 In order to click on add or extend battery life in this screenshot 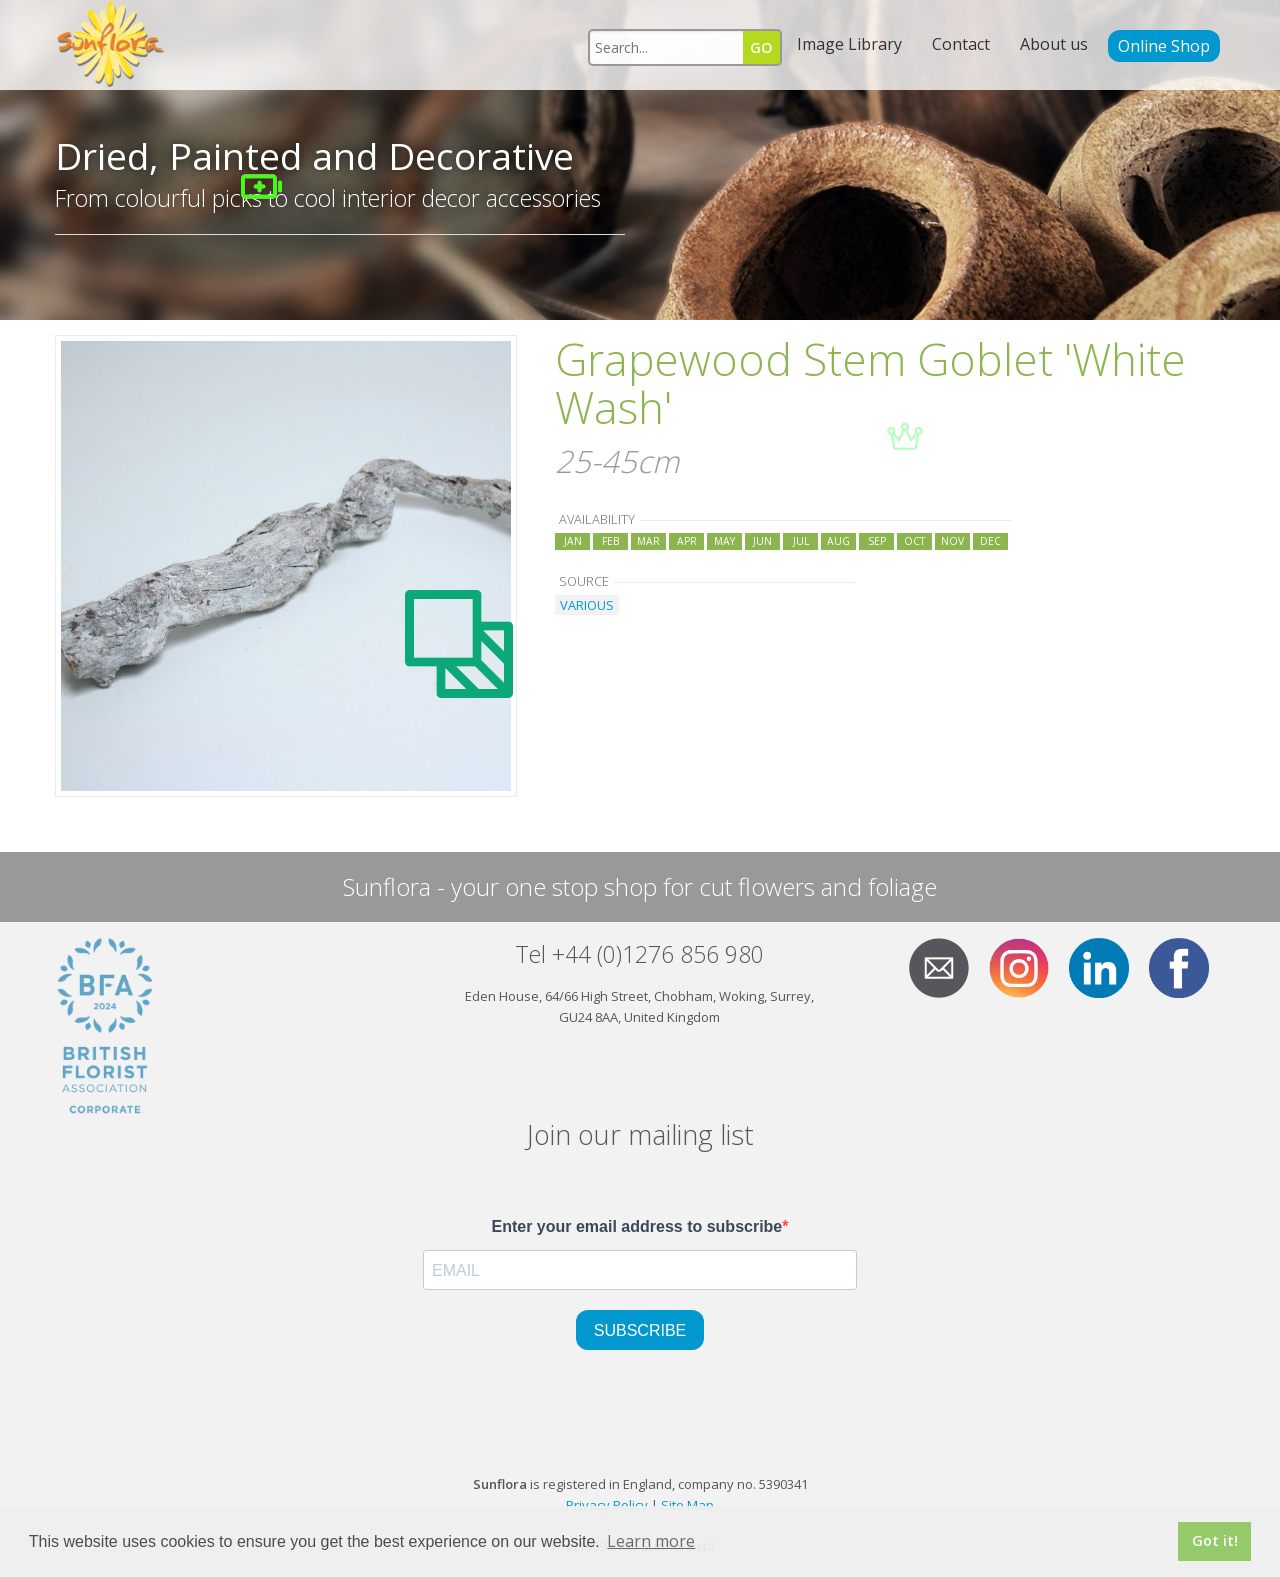, I will do `click(261, 186)`.